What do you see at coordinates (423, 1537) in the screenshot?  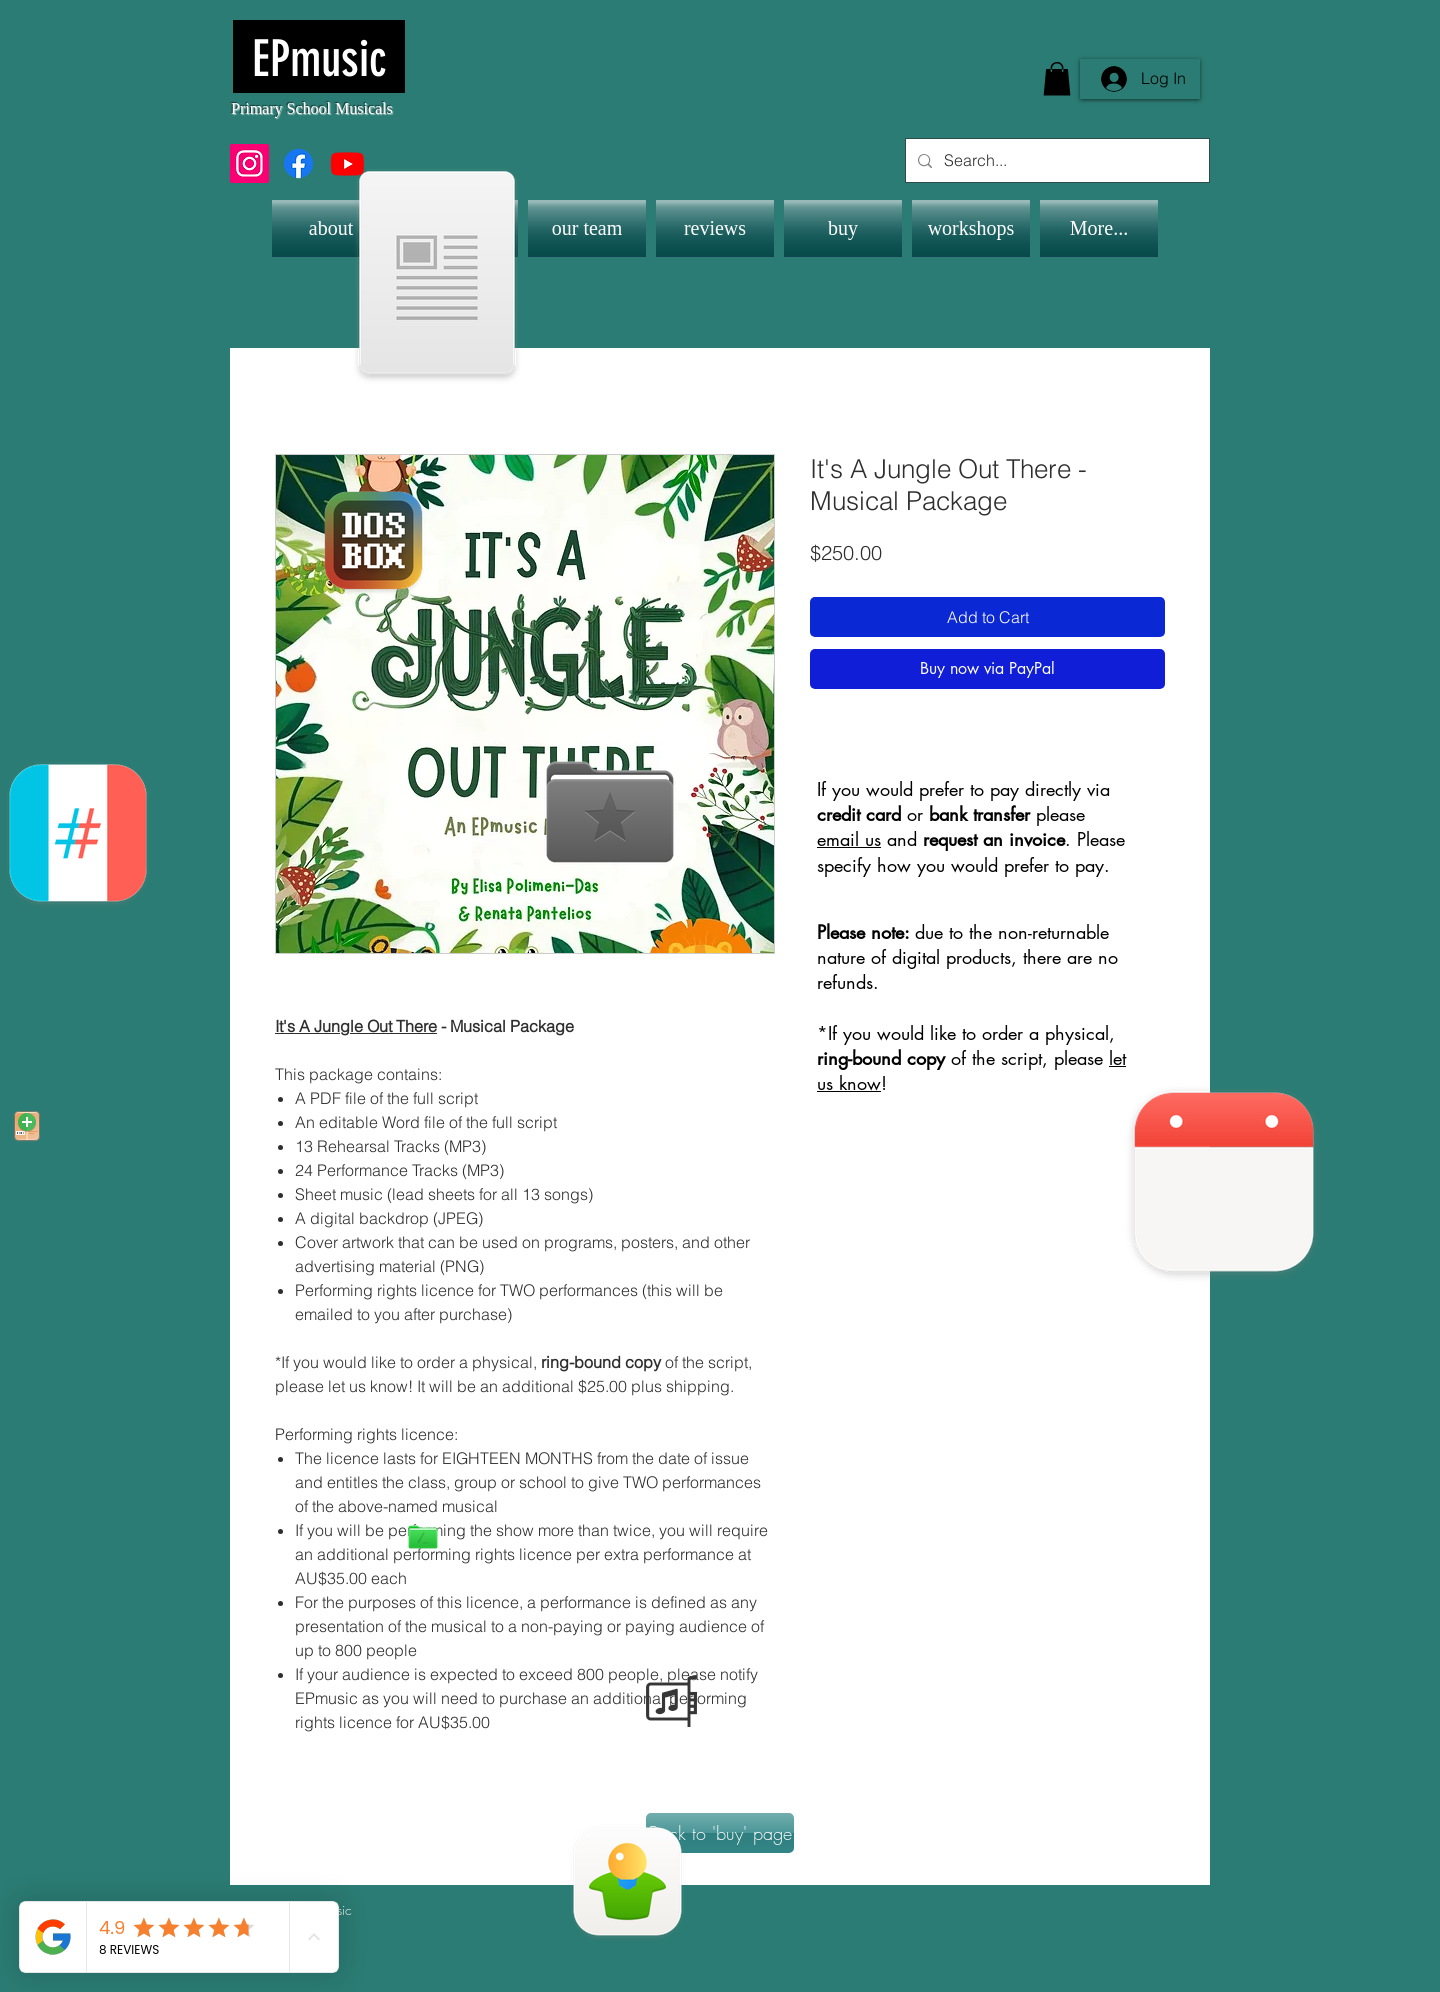 I see `access the root directory folder` at bounding box center [423, 1537].